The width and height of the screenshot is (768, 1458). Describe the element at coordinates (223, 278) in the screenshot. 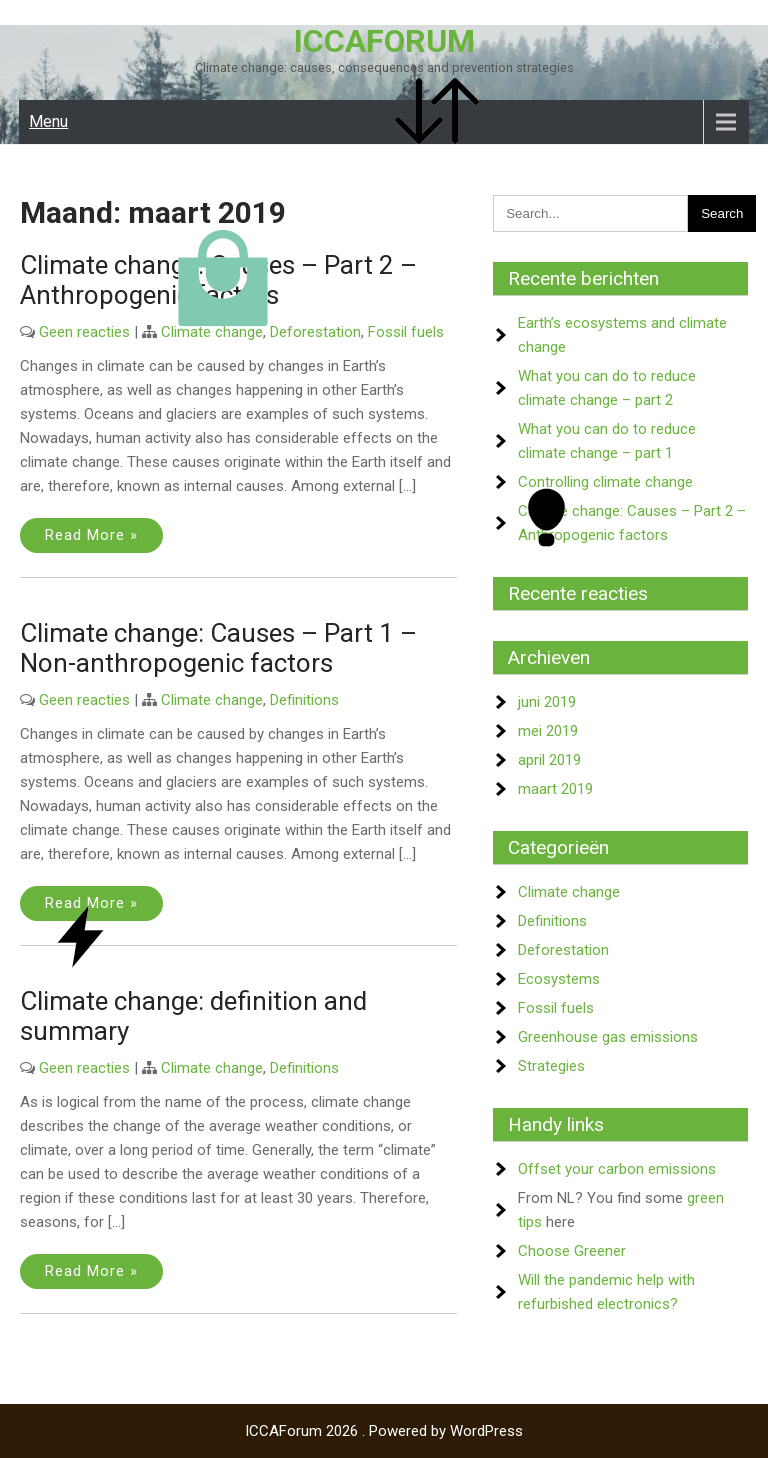

I see `view your shopping bag` at that location.